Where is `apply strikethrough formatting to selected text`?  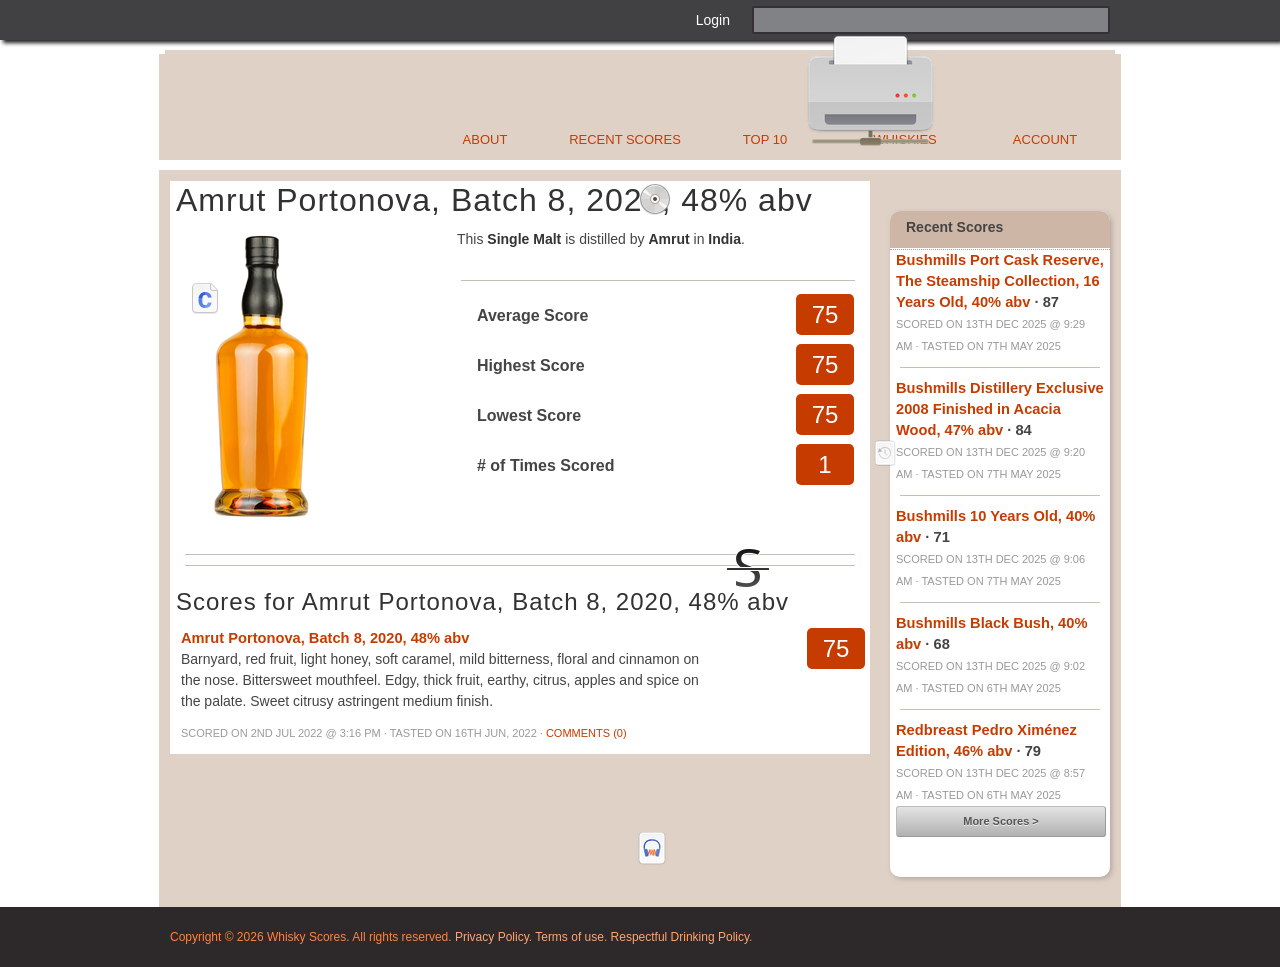
apply strikethrough formatting to selected text is located at coordinates (748, 569).